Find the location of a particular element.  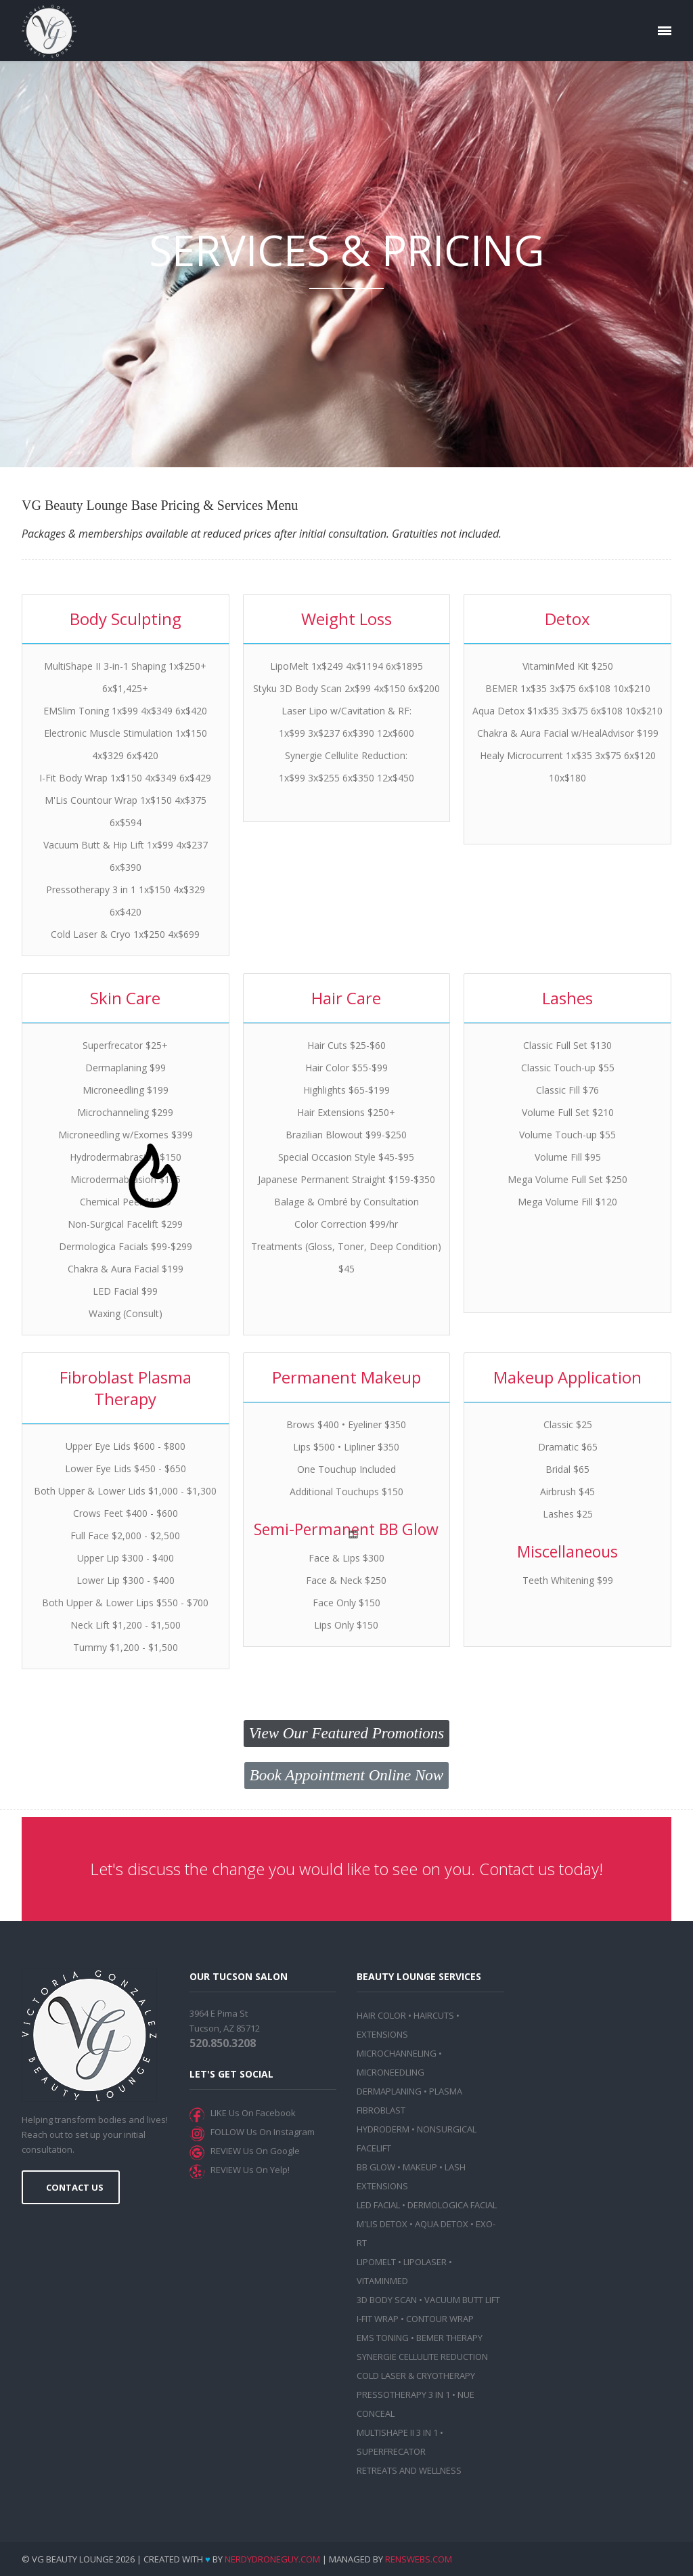

view trending or hot content is located at coordinates (153, 1177).